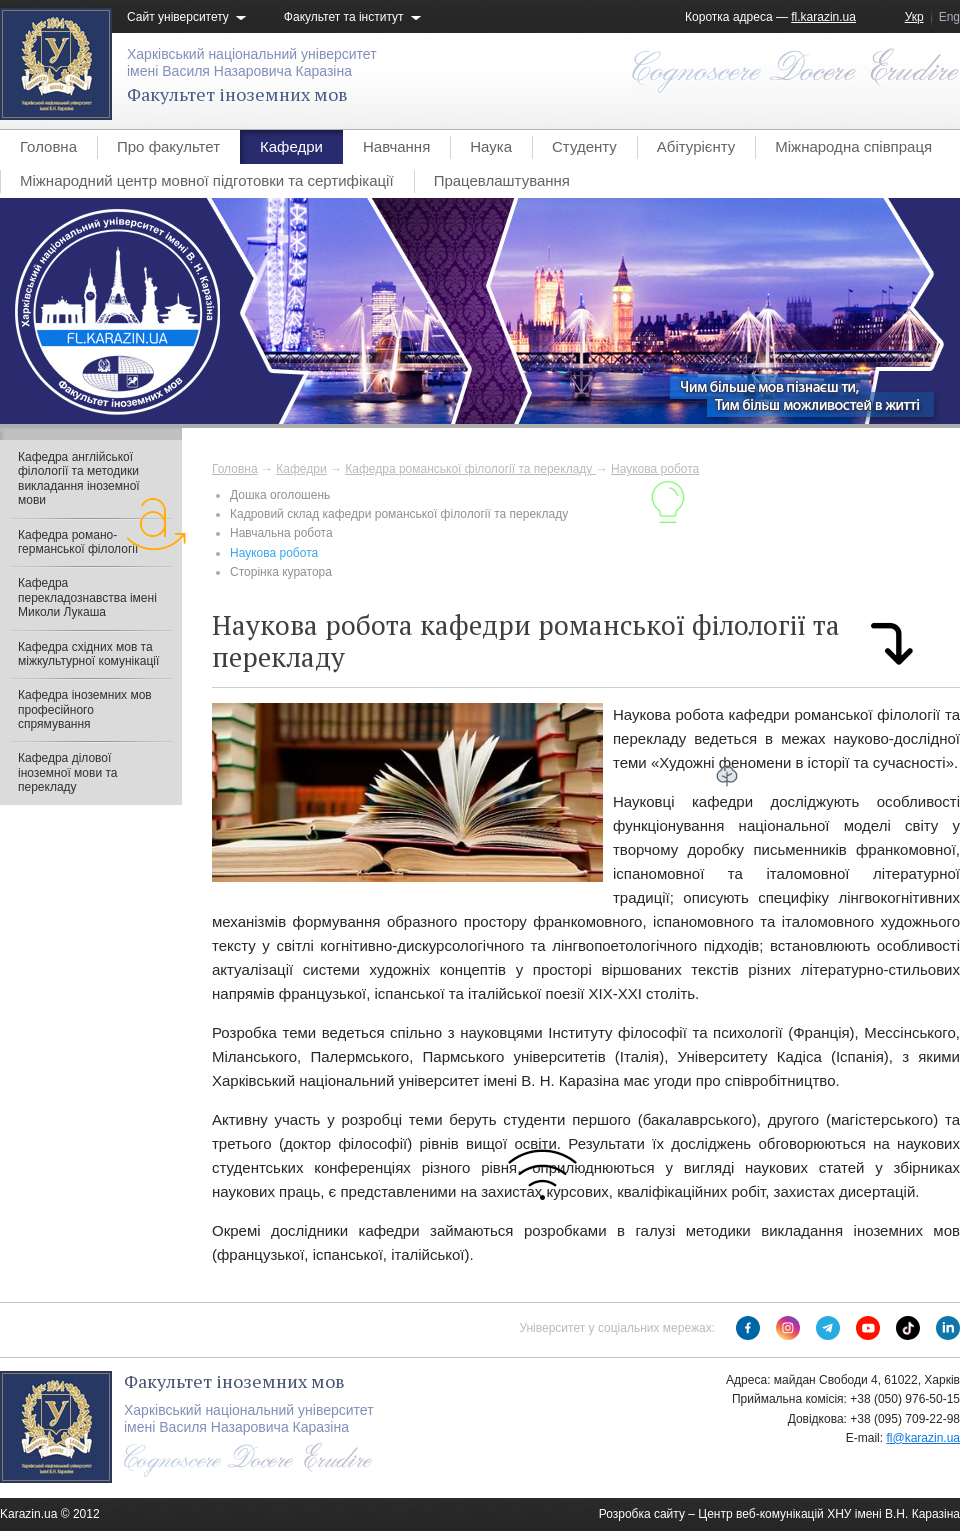  Describe the element at coordinates (542, 1173) in the screenshot. I see `indicates strong wifi signal strength` at that location.